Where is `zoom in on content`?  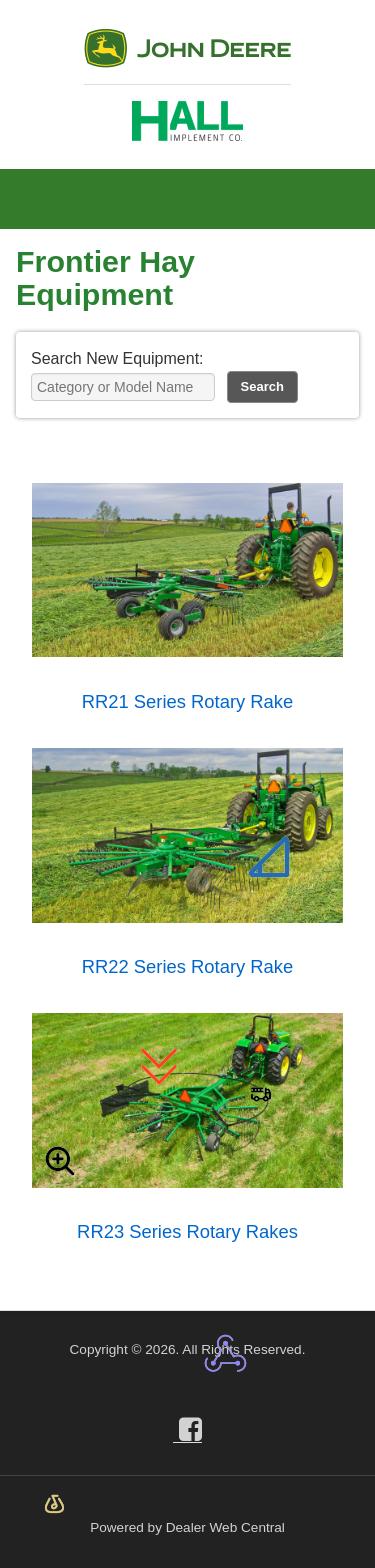 zoom in on content is located at coordinates (60, 1161).